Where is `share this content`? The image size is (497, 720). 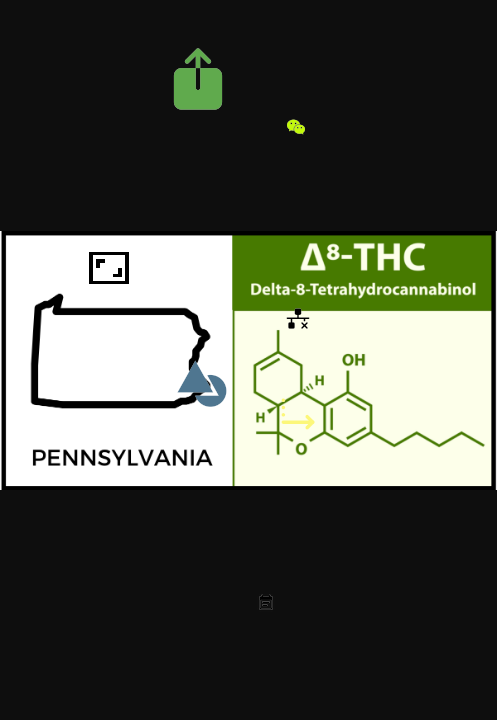
share this content is located at coordinates (198, 79).